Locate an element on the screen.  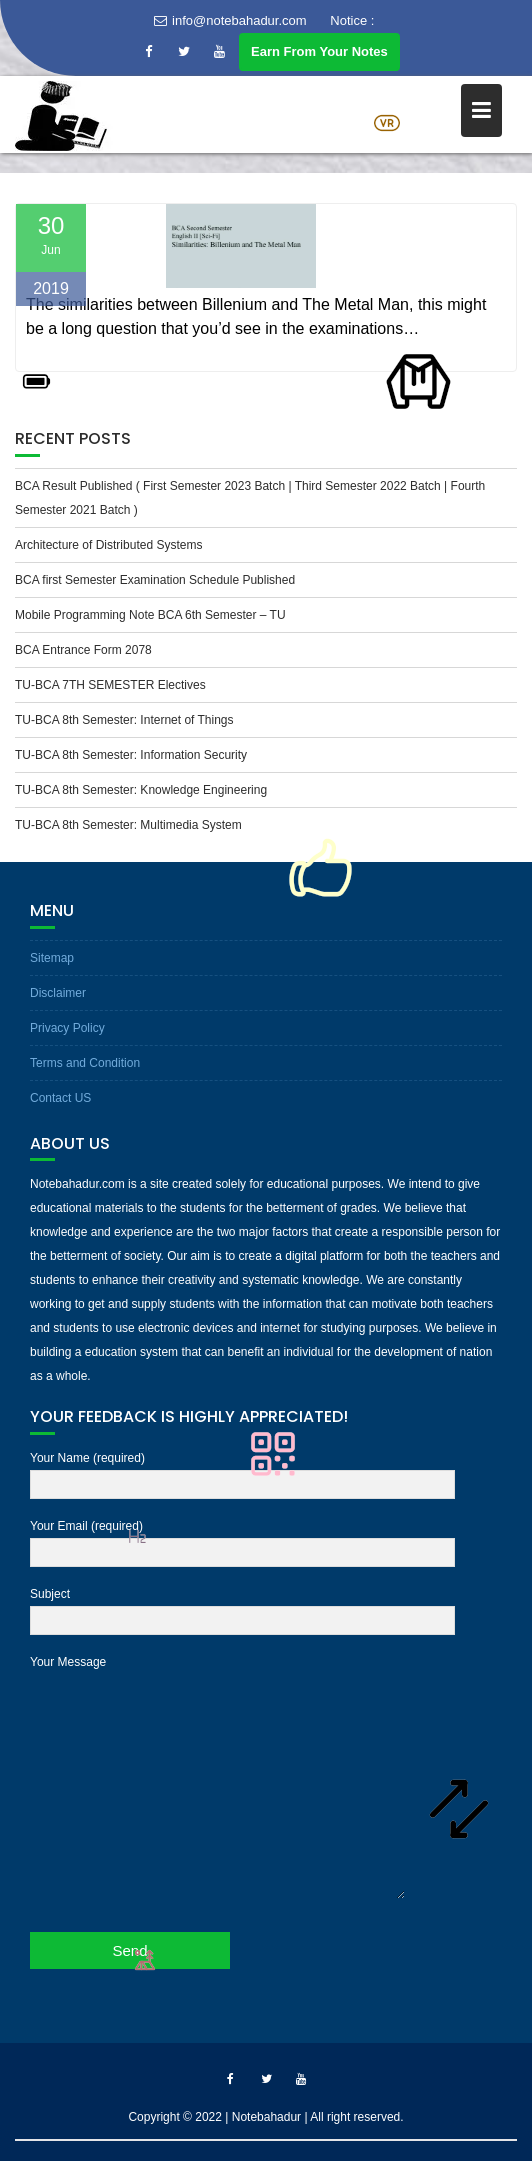
scan or generate a qr code is located at coordinates (273, 1454).